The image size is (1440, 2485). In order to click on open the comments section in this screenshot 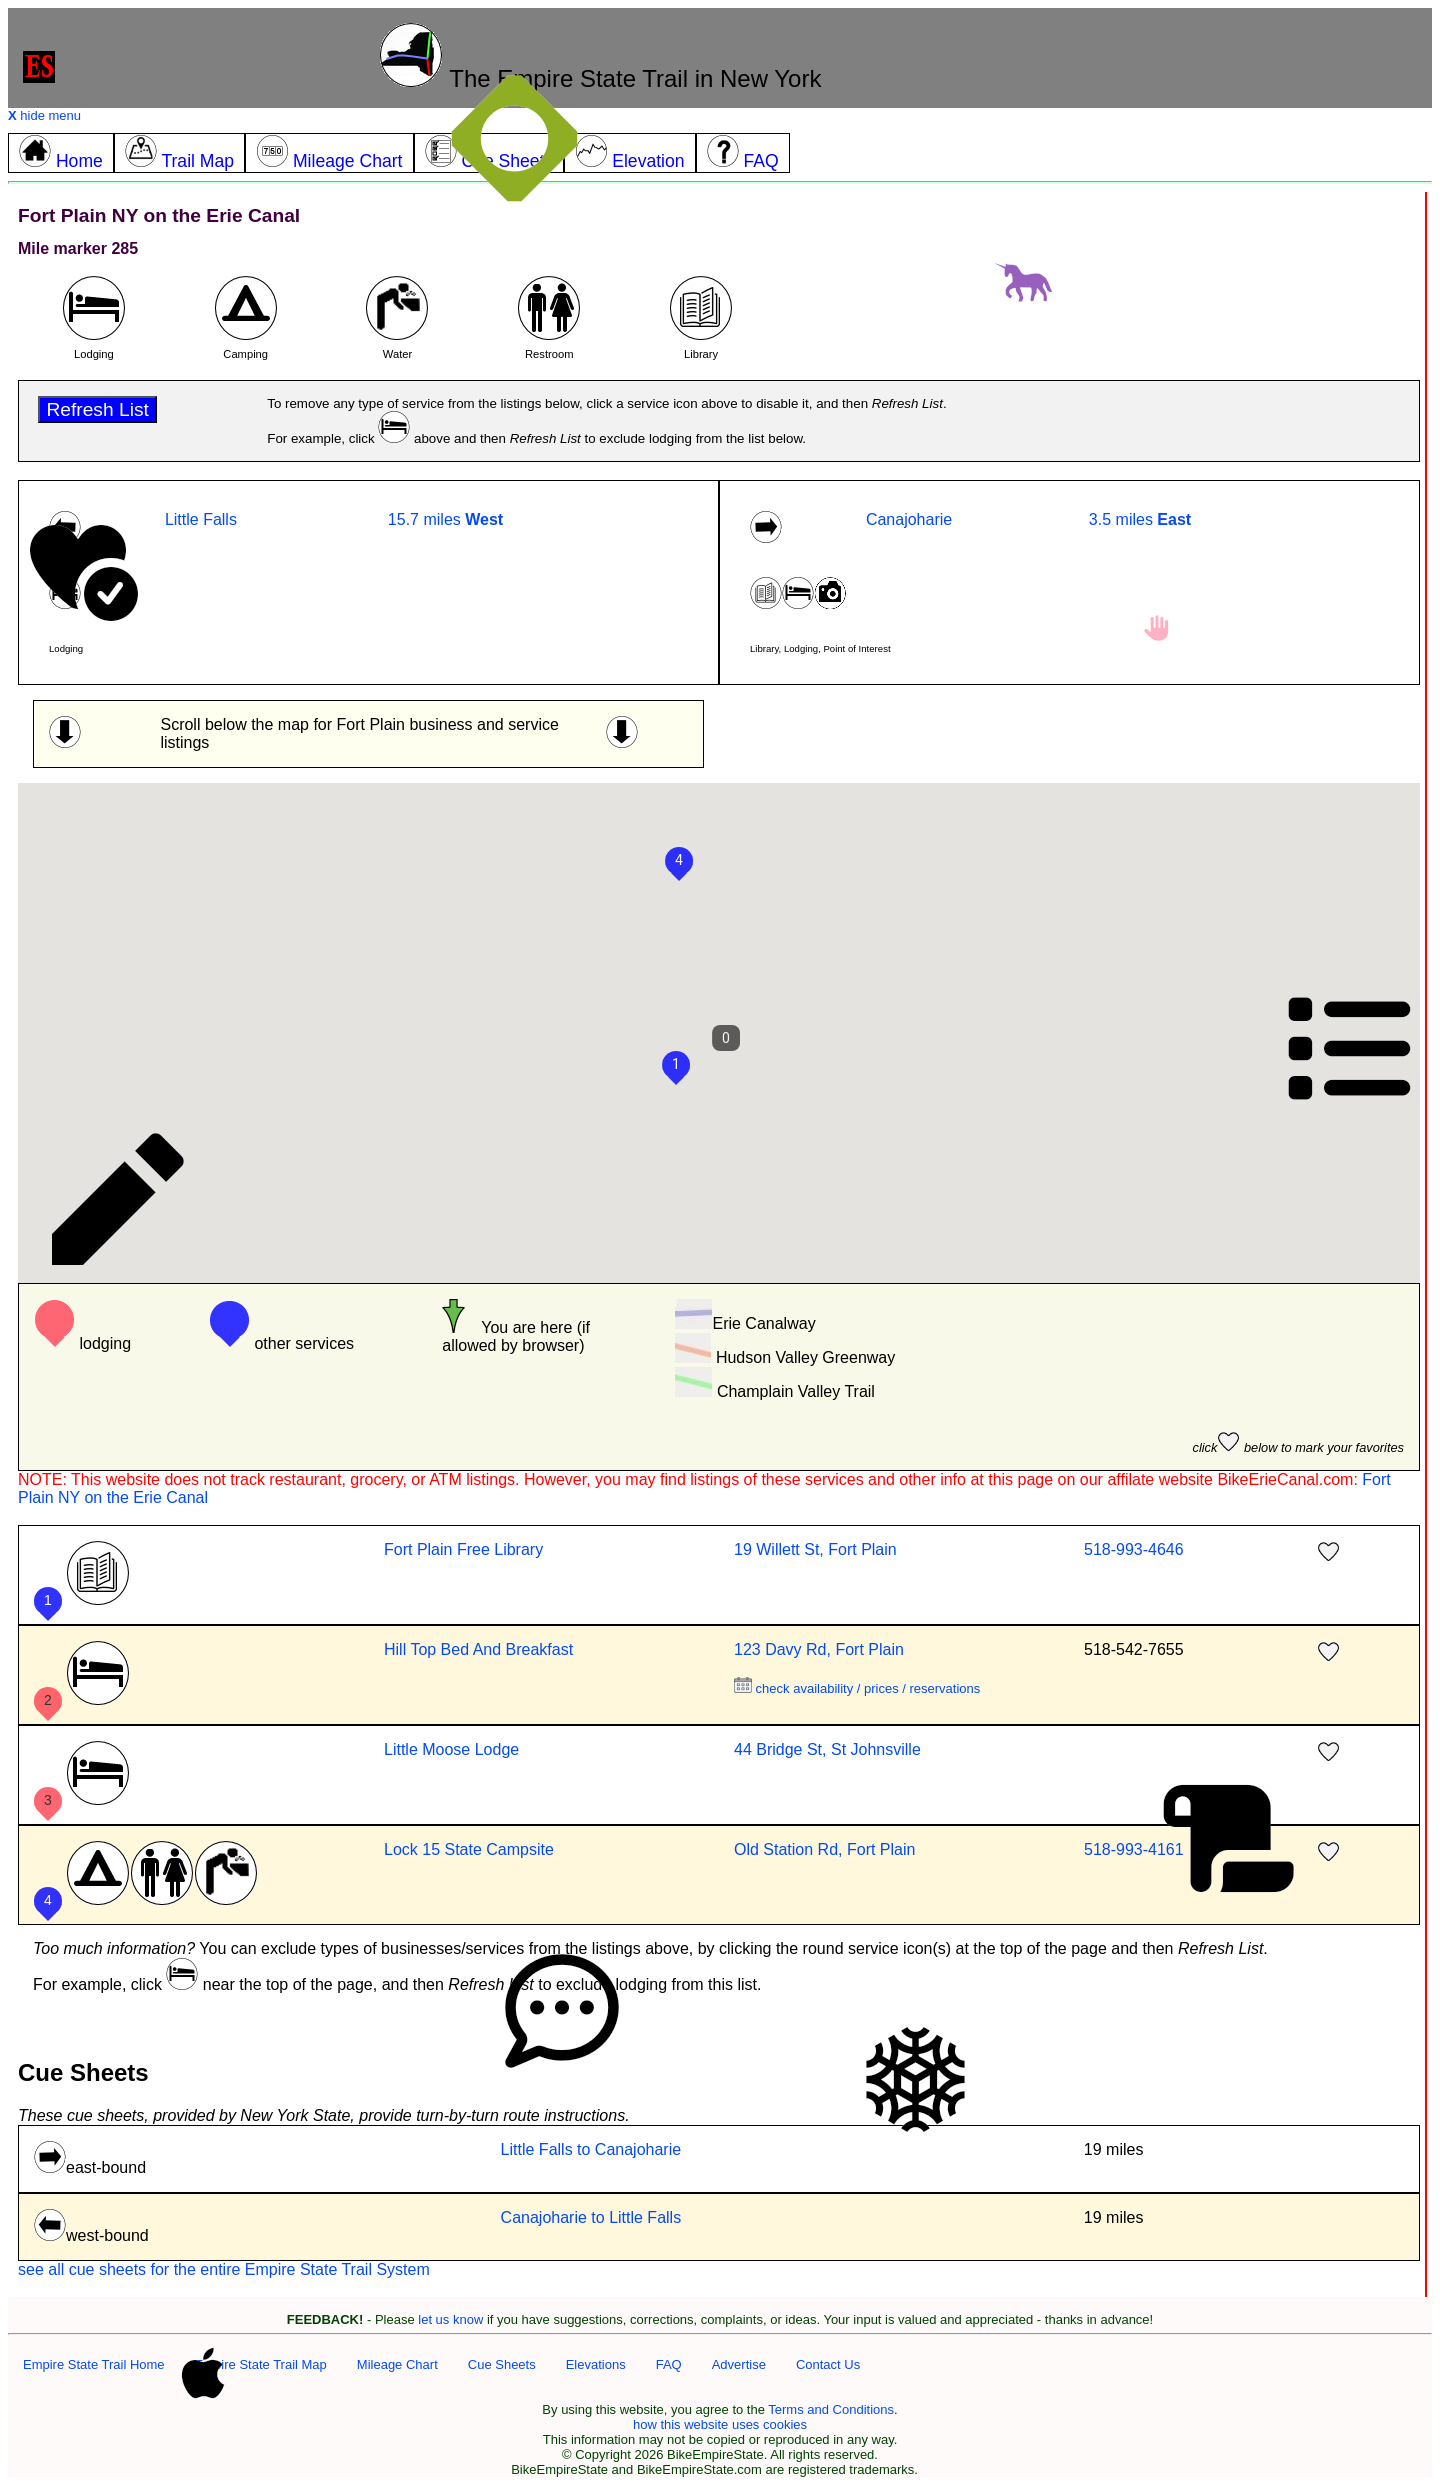, I will do `click(562, 2011)`.